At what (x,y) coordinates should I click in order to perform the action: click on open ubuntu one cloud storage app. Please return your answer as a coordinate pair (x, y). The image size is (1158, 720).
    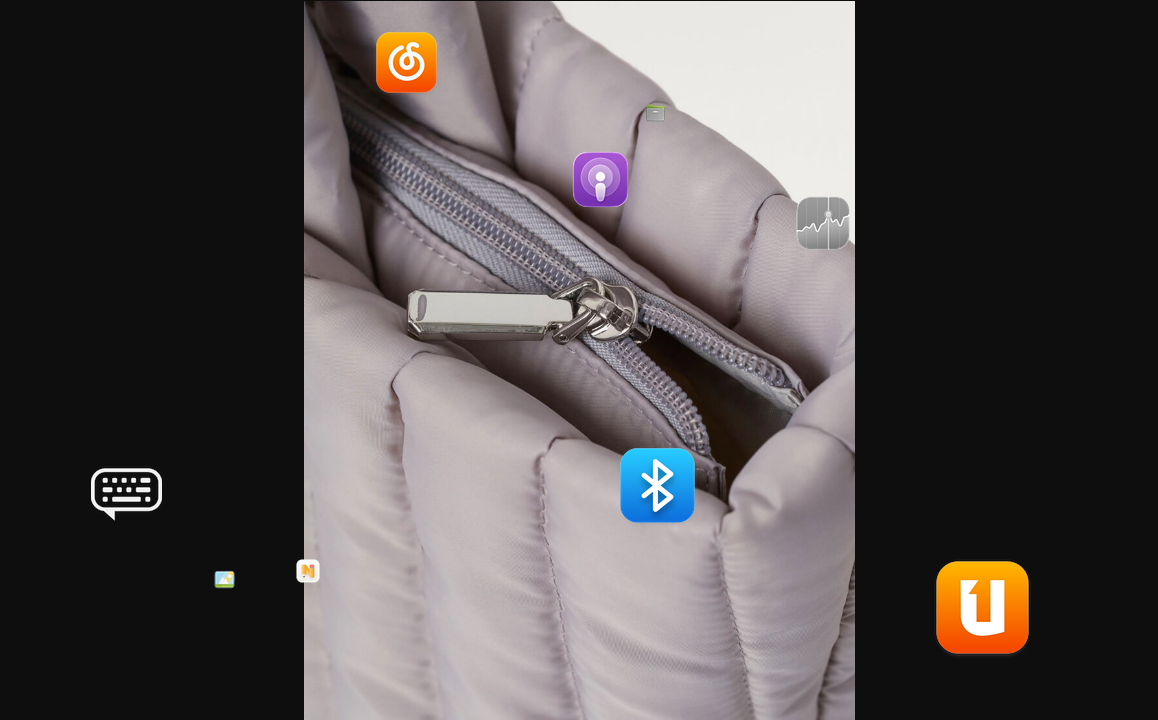
    Looking at the image, I should click on (982, 607).